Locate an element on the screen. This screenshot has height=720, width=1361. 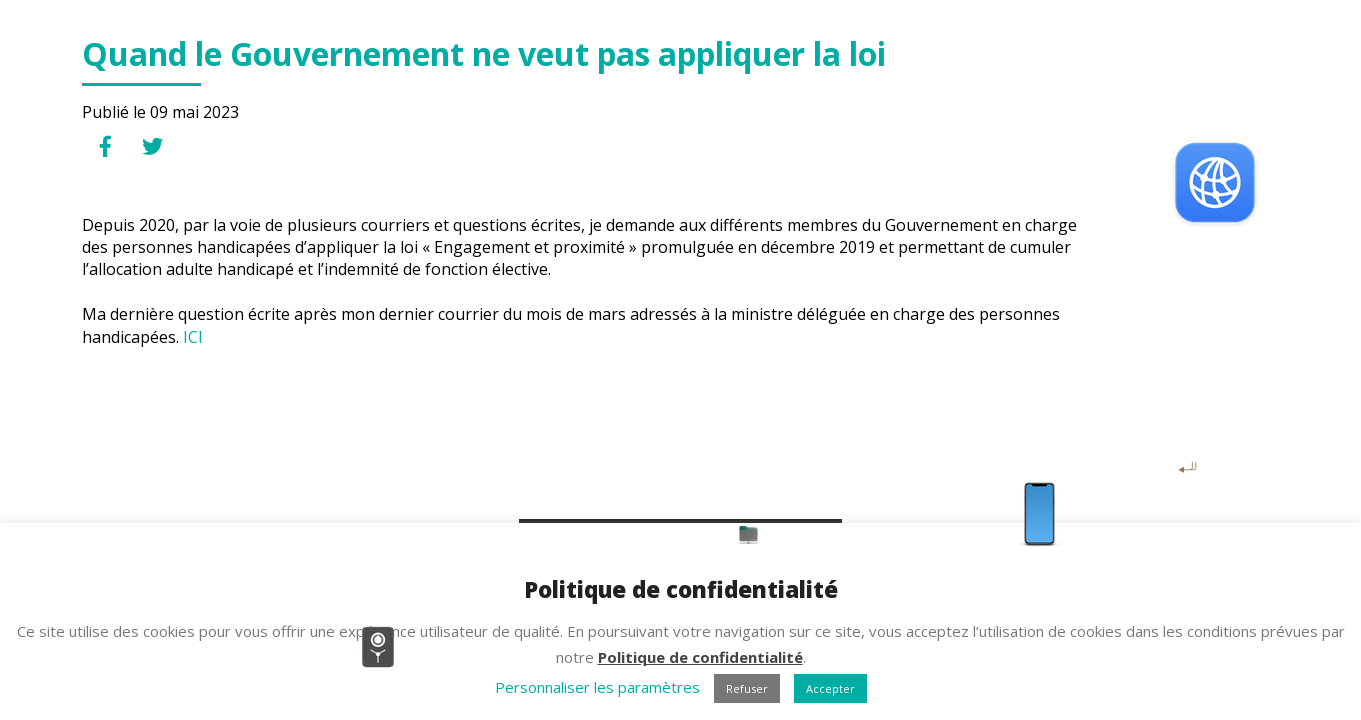
archive selected email messages is located at coordinates (378, 647).